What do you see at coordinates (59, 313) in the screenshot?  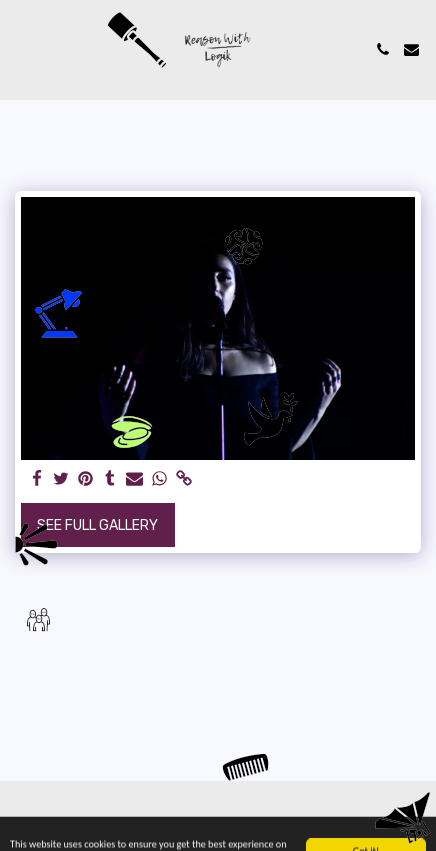 I see `toggle desk lamp or workspace lighting` at bounding box center [59, 313].